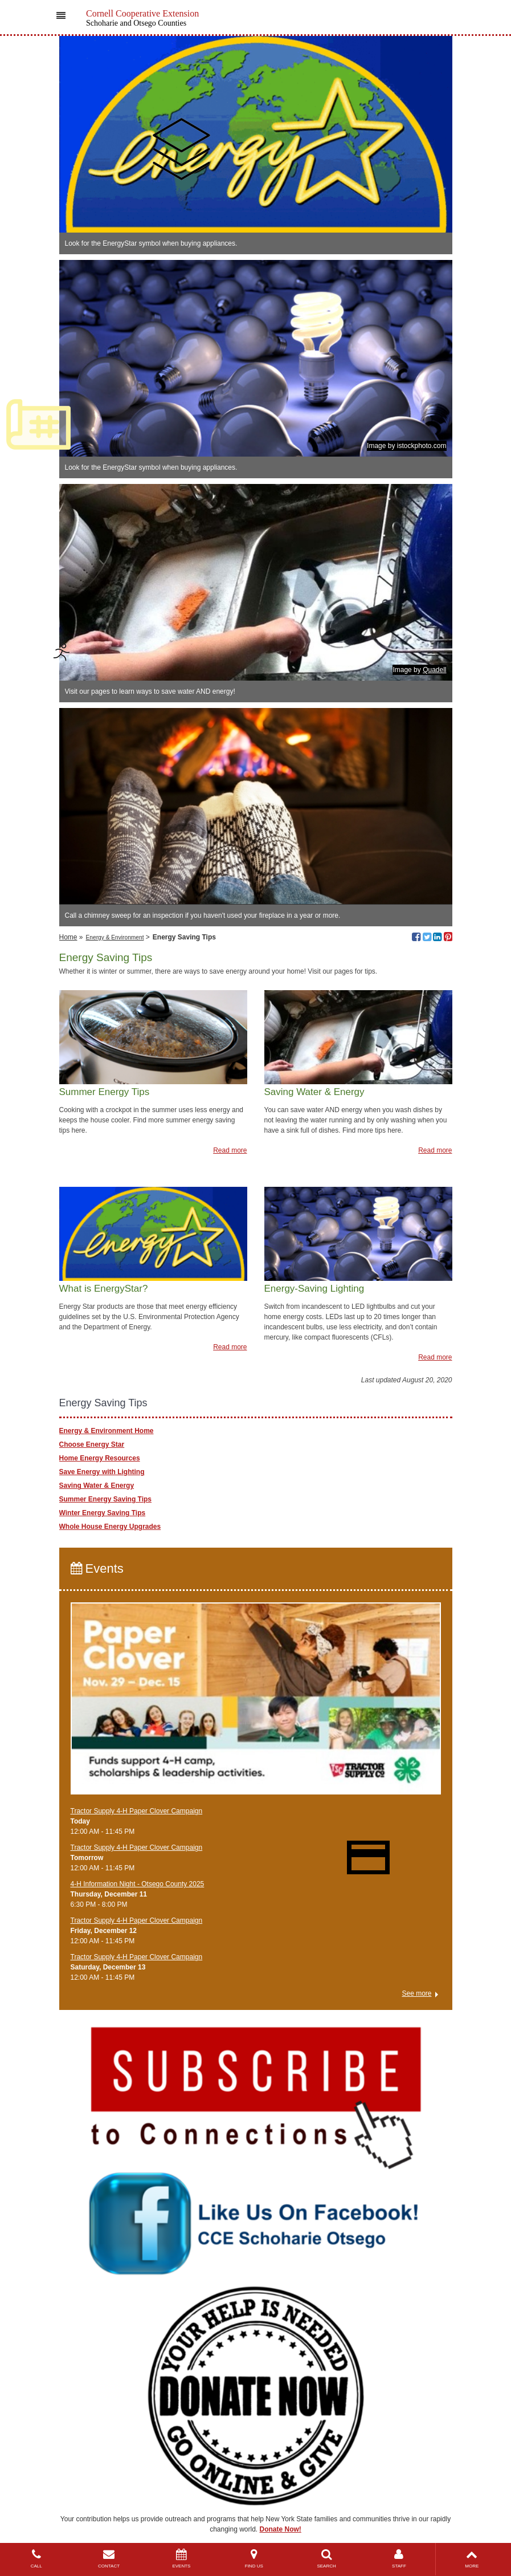  I want to click on access payment methods, so click(368, 1857).